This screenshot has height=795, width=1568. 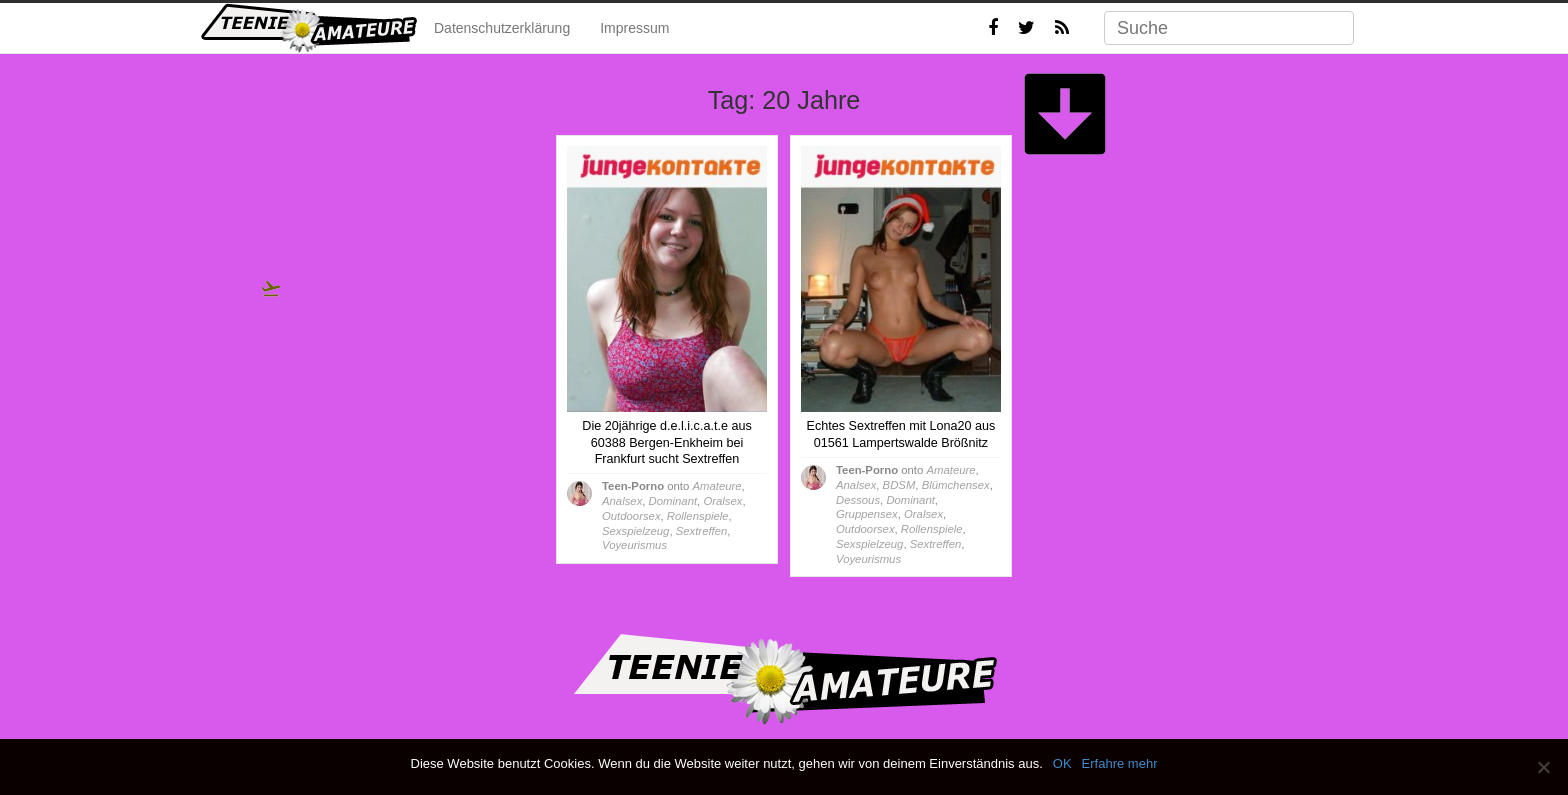 What do you see at coordinates (1065, 114) in the screenshot?
I see `download file or content` at bounding box center [1065, 114].